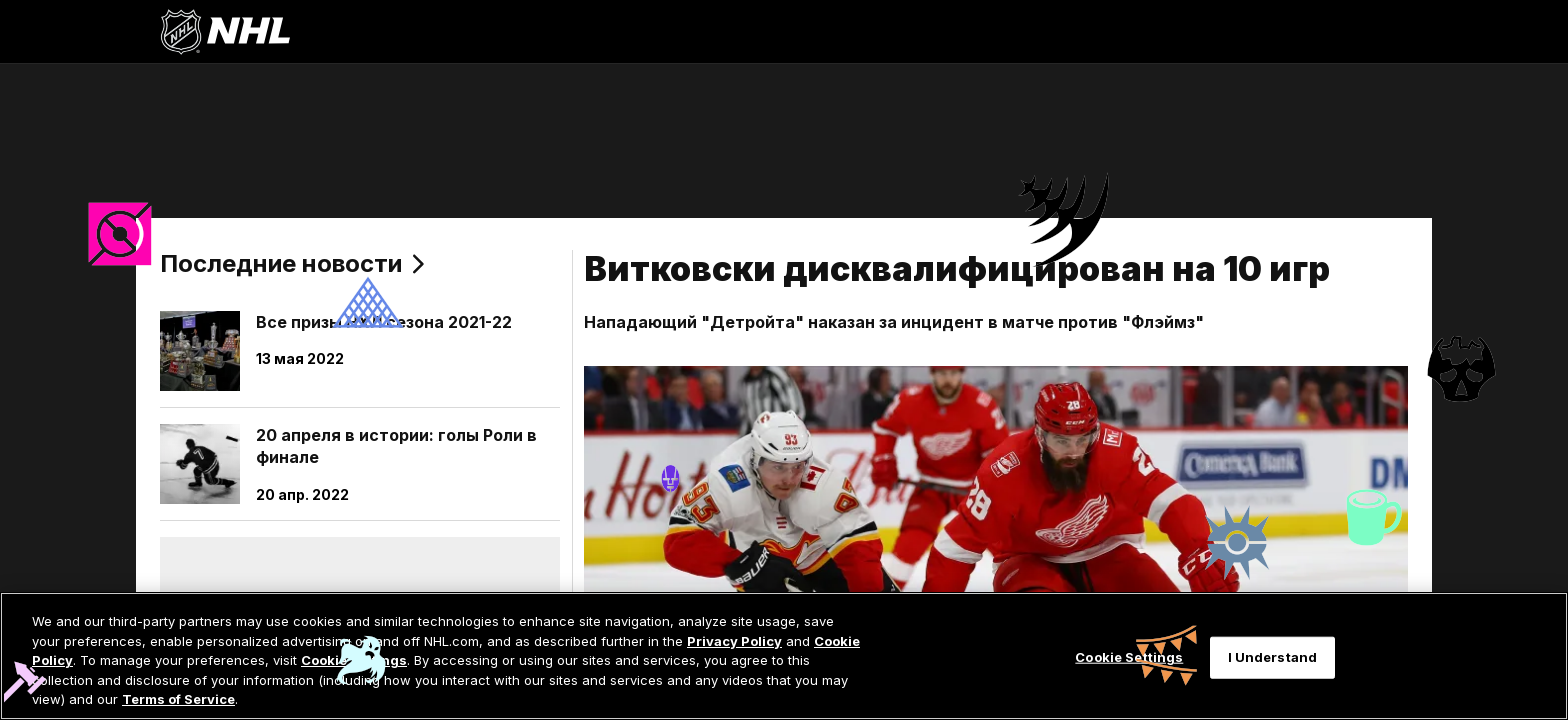 This screenshot has width=1568, height=720. I want to click on view information about the Louvre museum, so click(368, 304).